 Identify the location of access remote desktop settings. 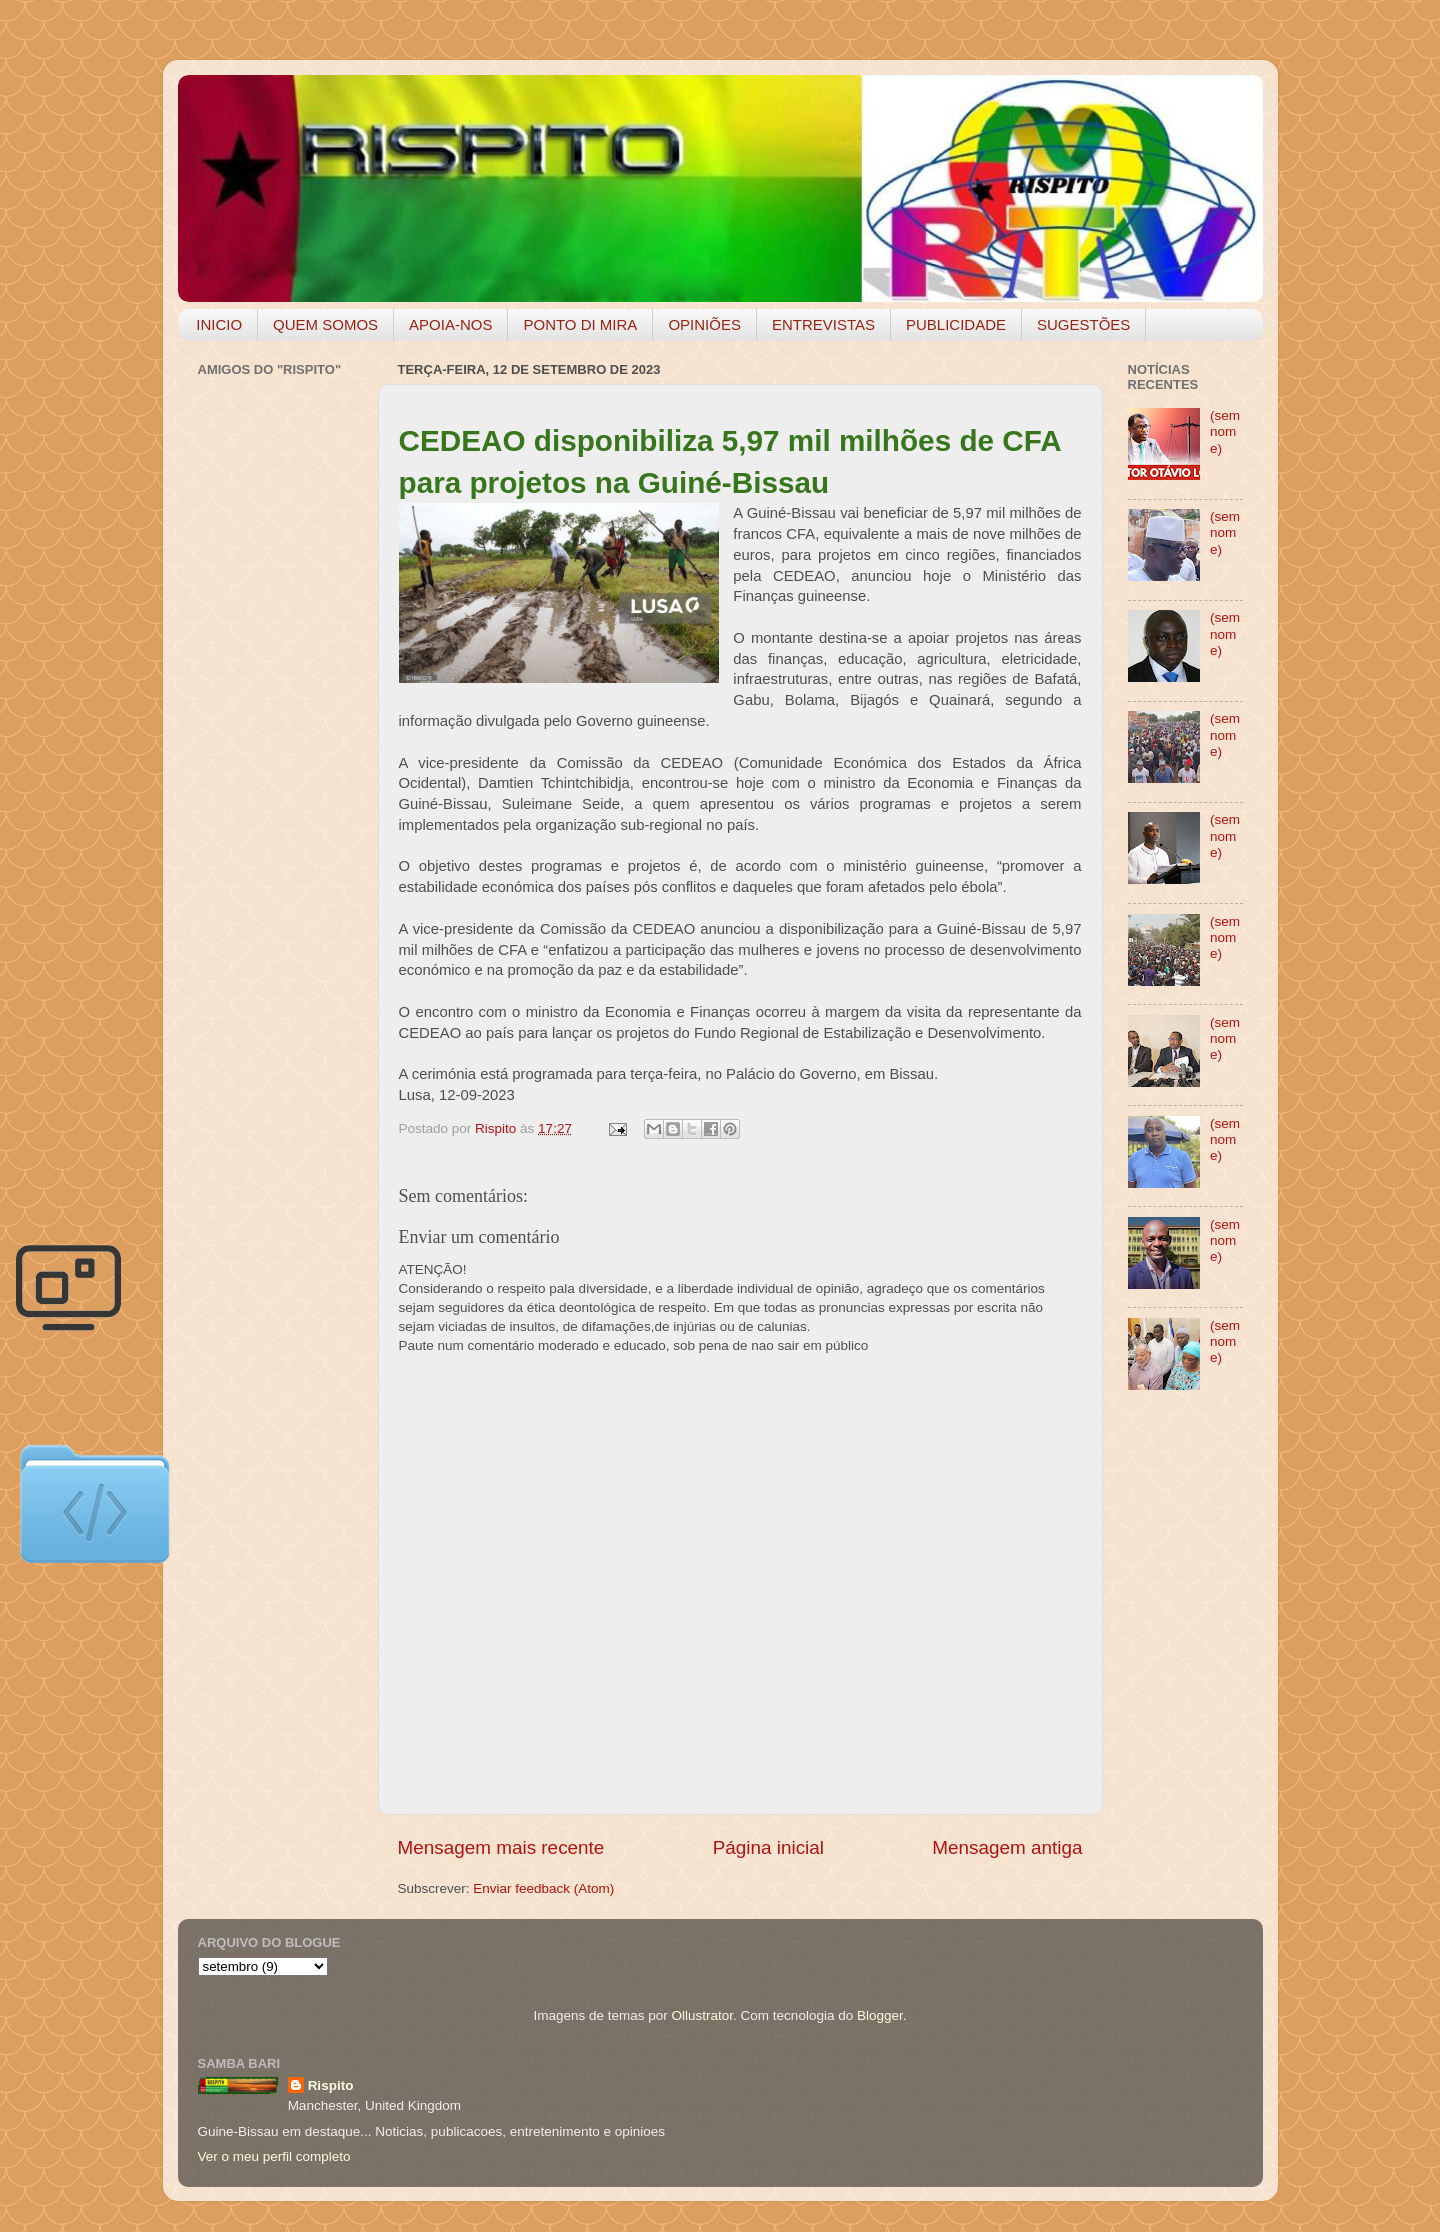
(68, 1284).